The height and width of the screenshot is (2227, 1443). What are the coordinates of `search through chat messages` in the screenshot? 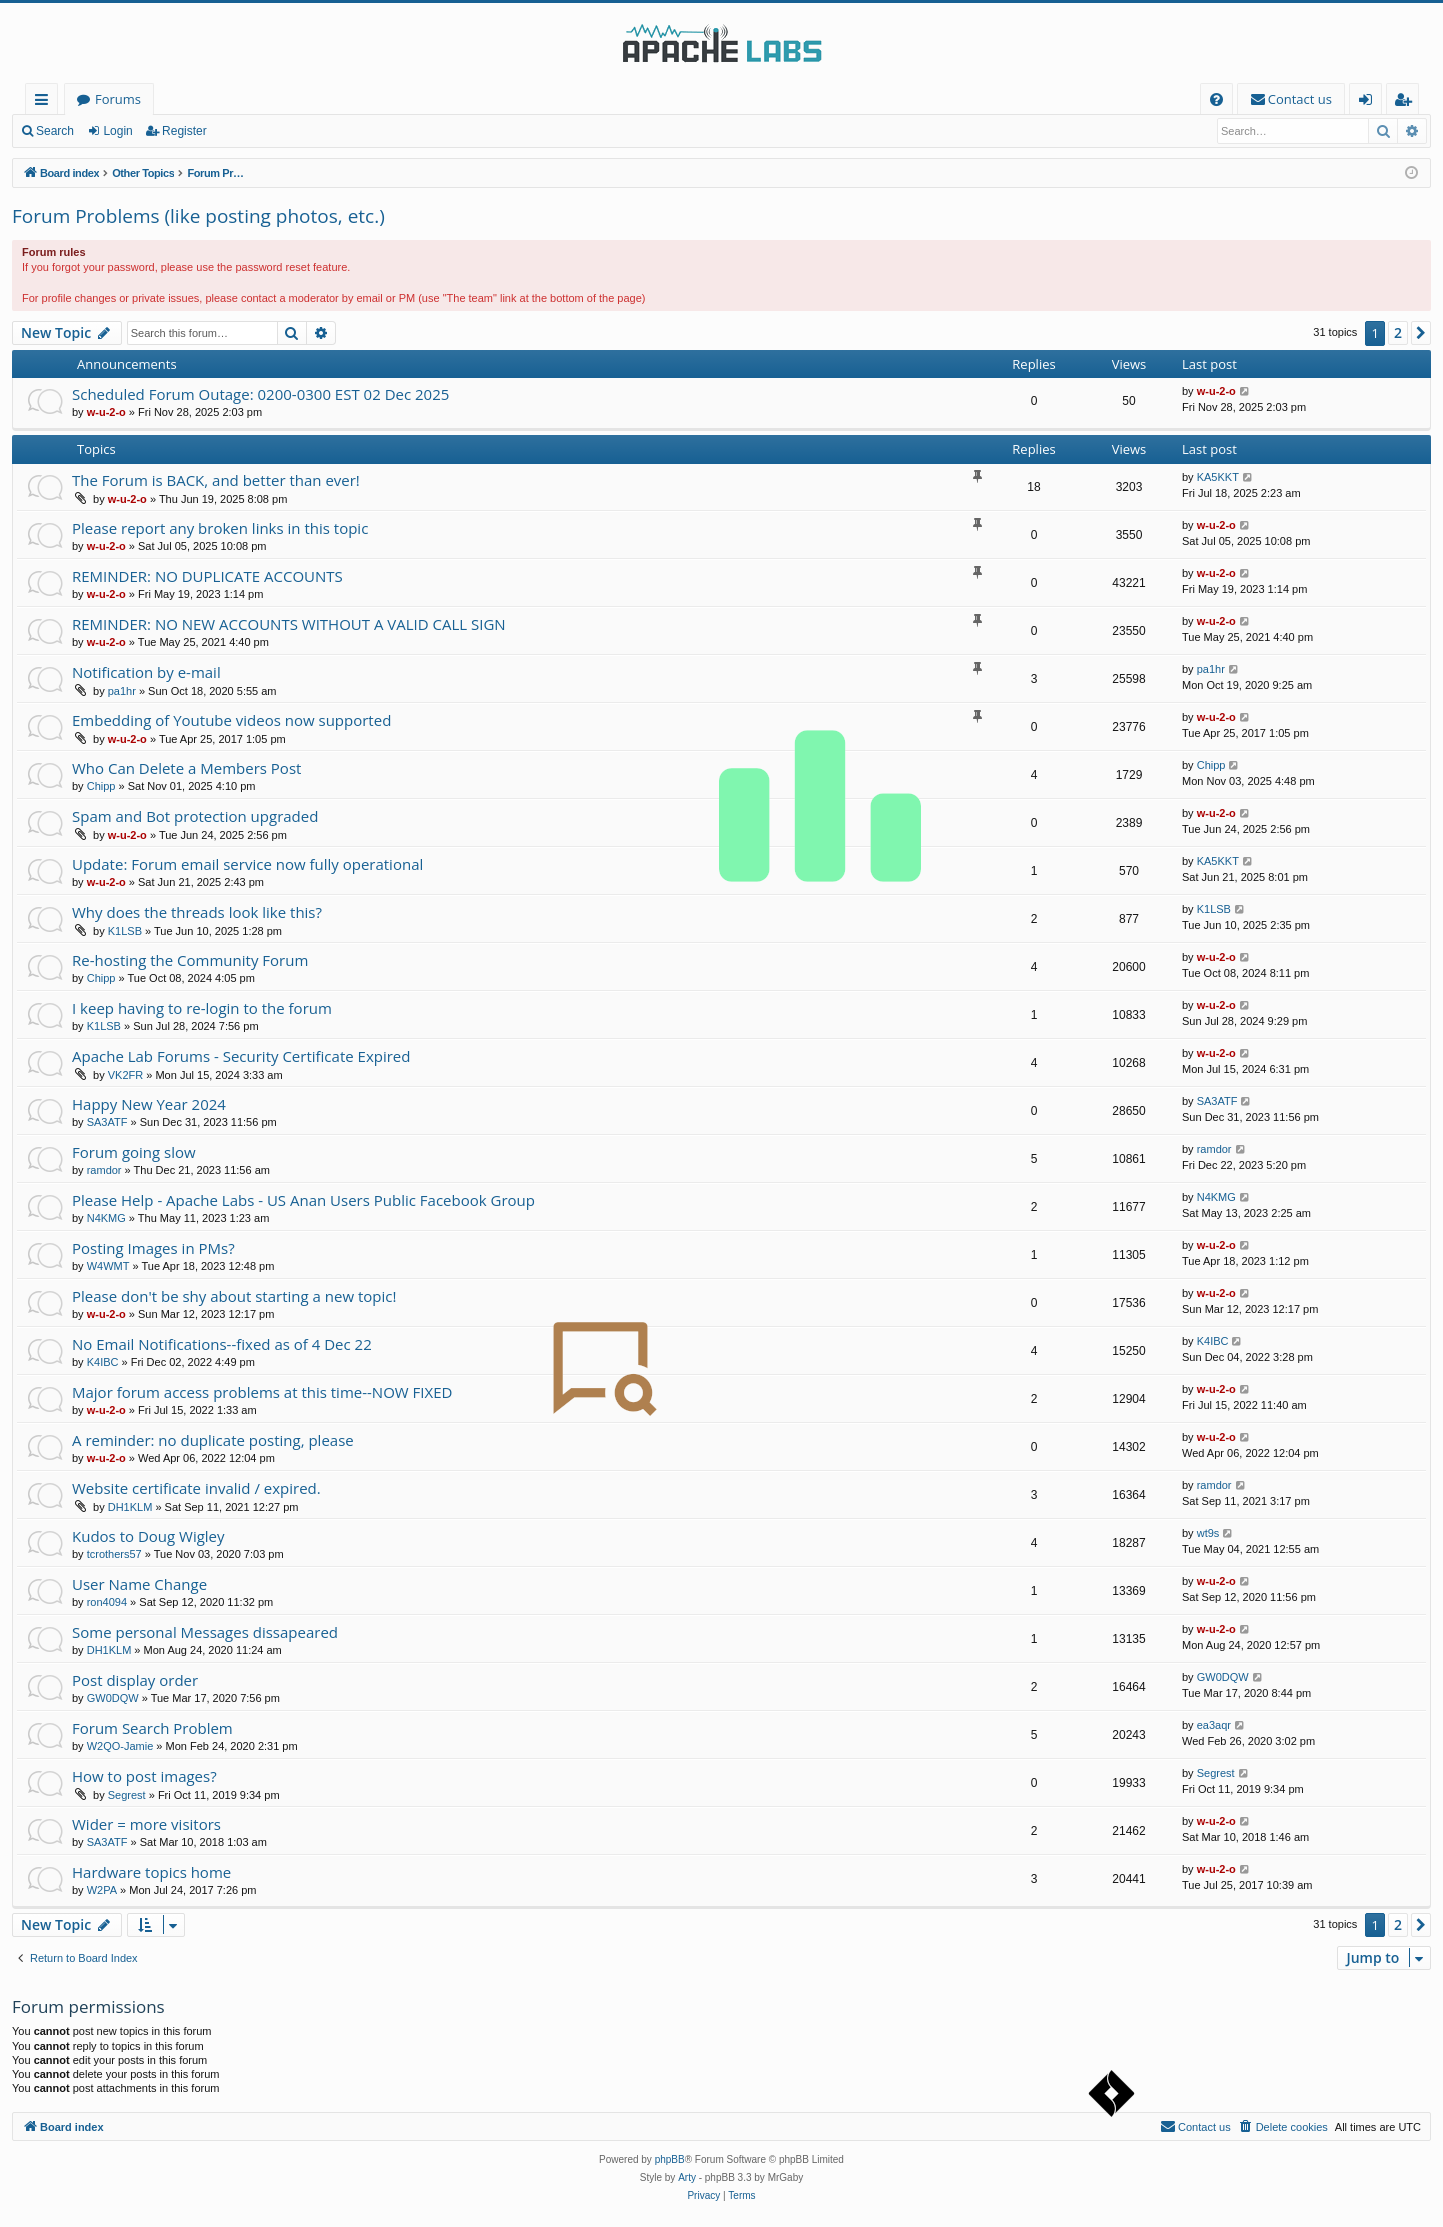 It's located at (600, 1364).